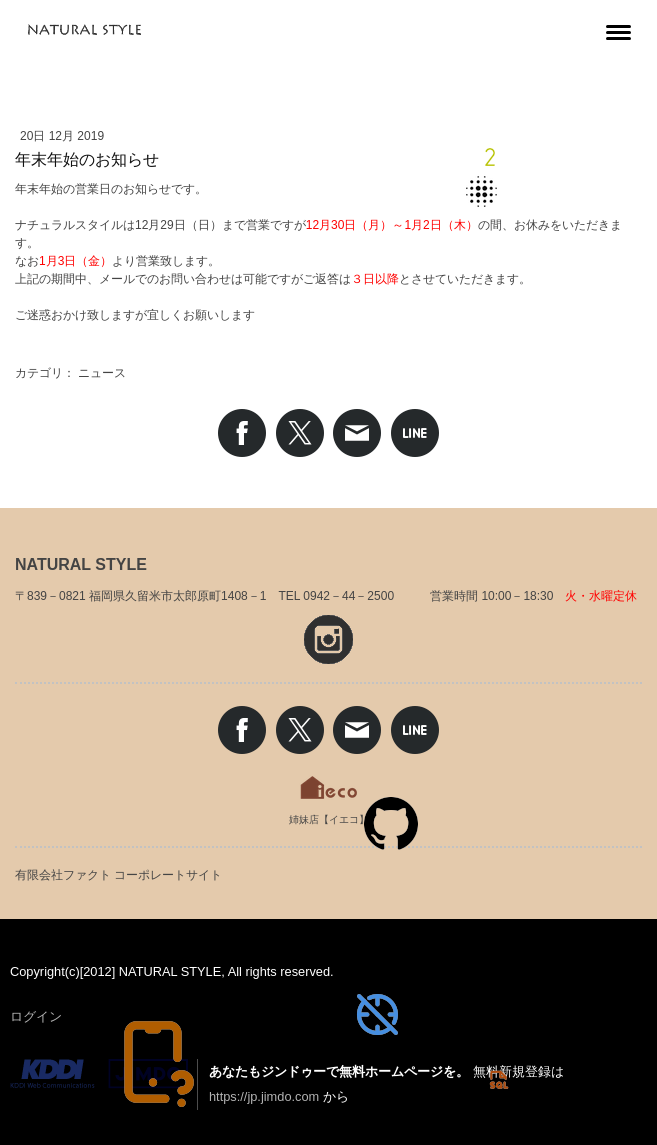  I want to click on apply blur effect to image, so click(481, 191).